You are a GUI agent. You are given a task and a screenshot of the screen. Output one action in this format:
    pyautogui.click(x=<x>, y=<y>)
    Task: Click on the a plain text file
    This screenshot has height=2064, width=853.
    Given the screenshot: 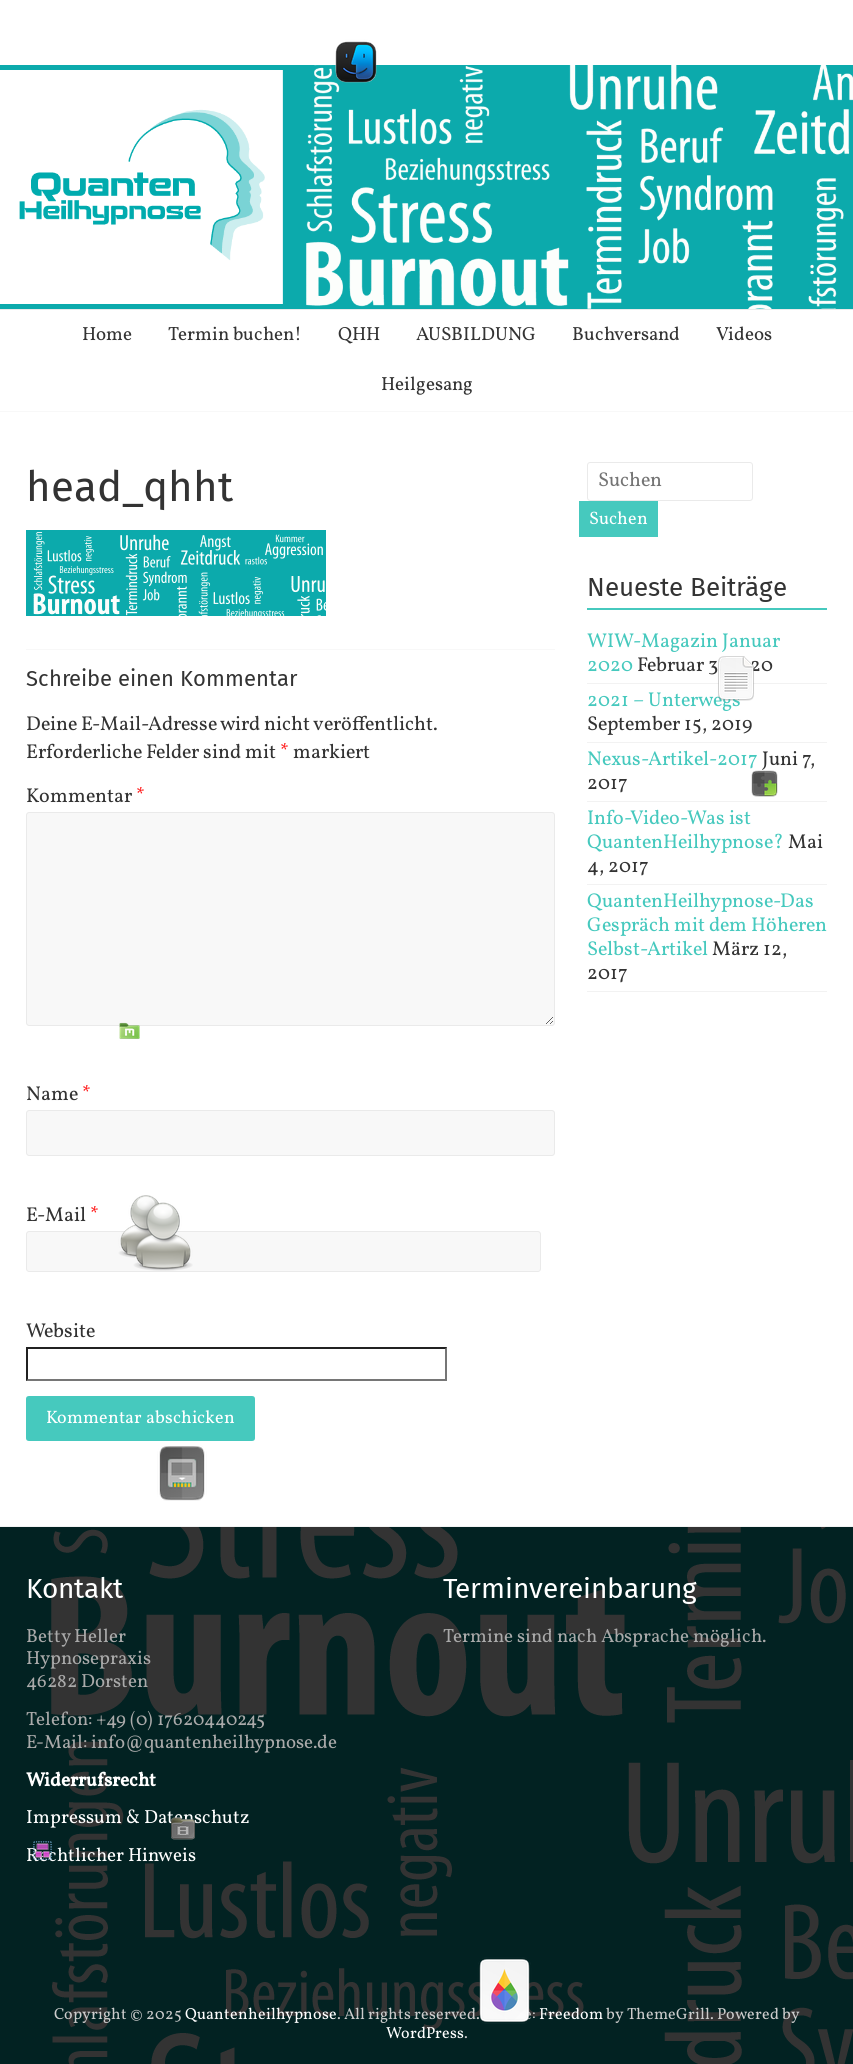 What is the action you would take?
    pyautogui.click(x=736, y=678)
    